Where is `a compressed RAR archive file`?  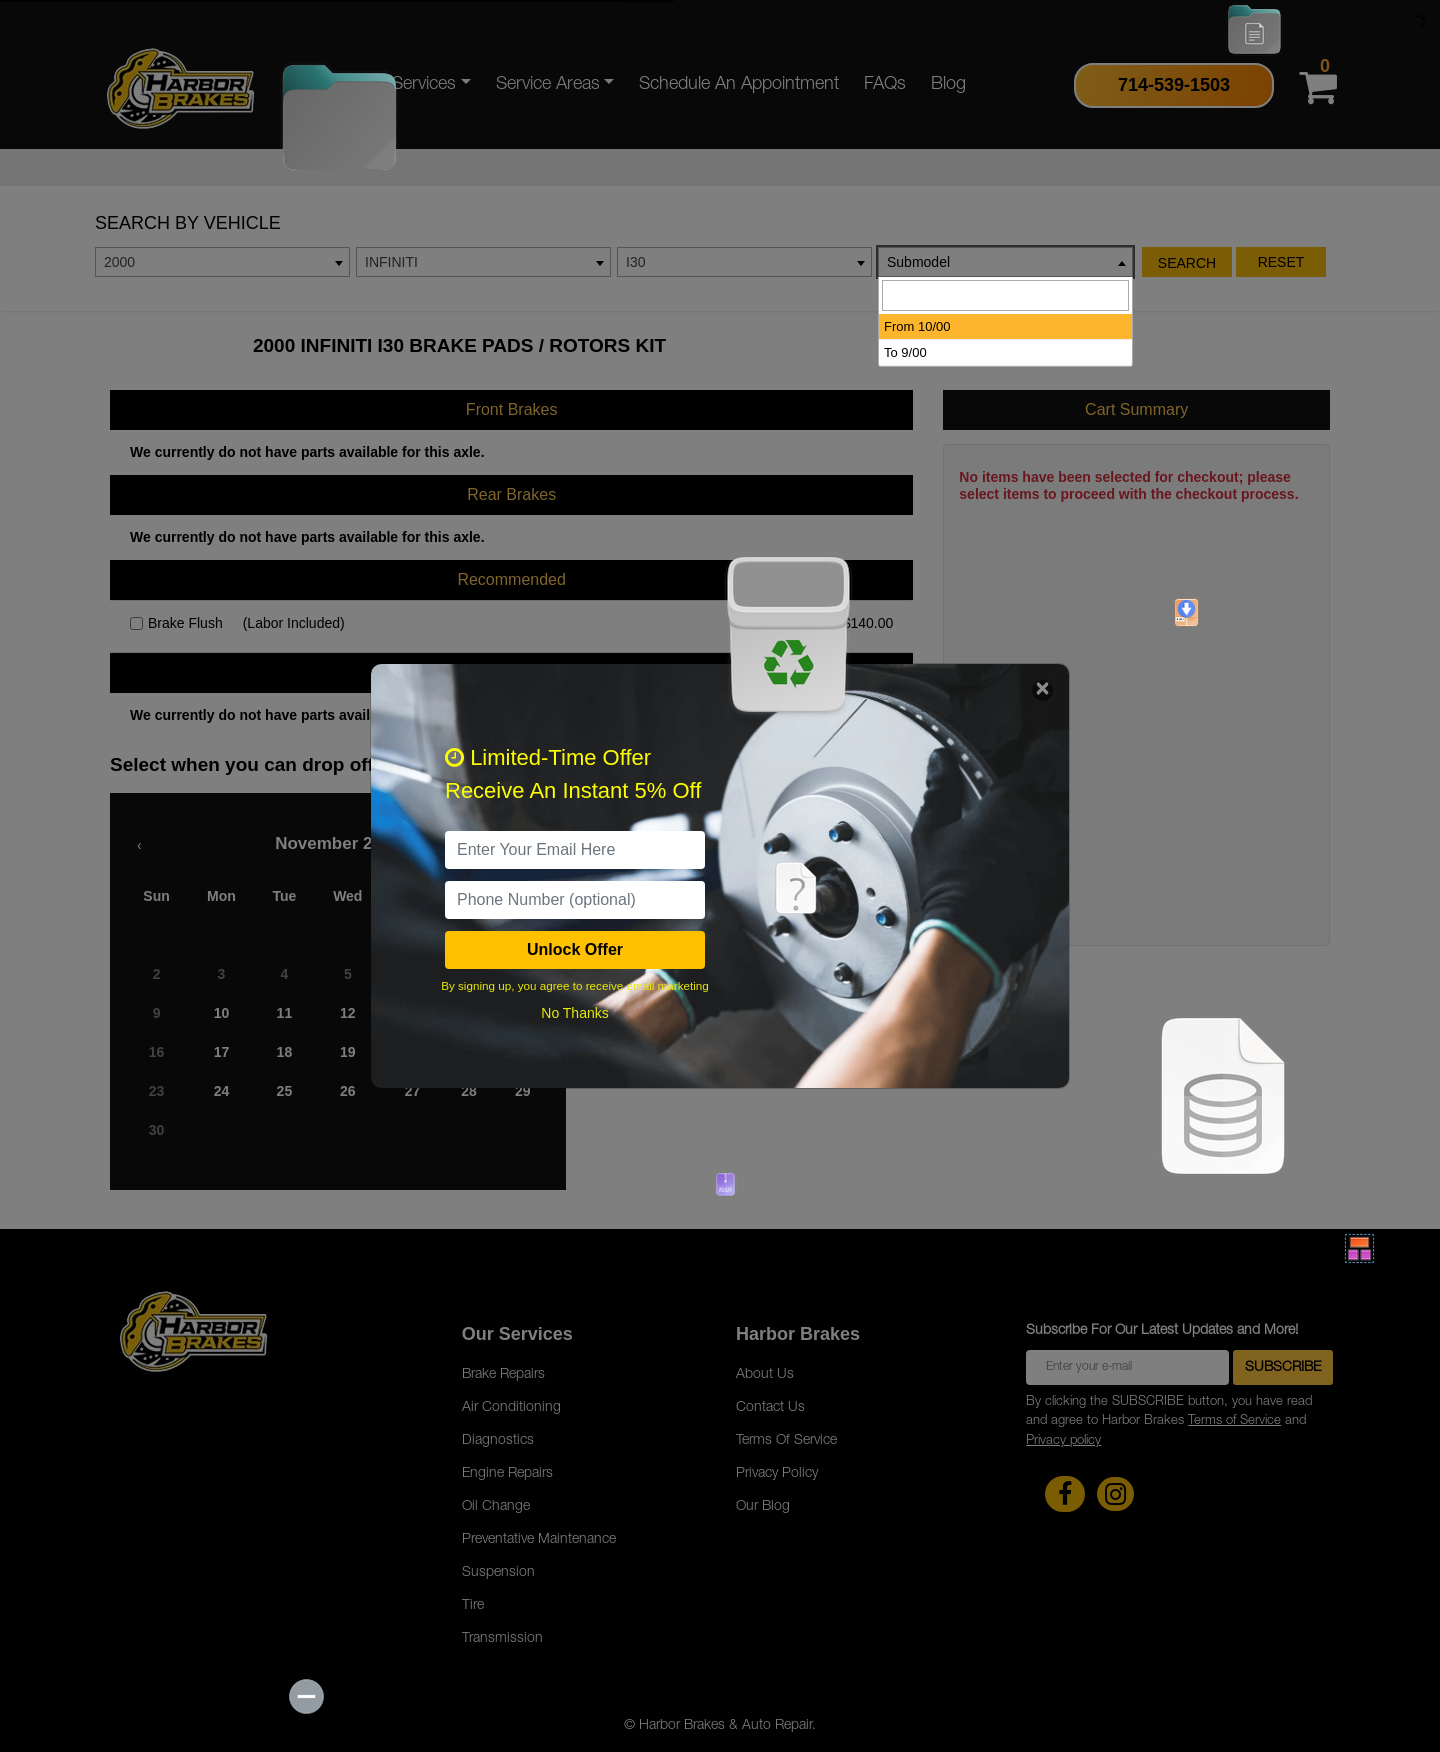
a compressed RAR archive file is located at coordinates (725, 1184).